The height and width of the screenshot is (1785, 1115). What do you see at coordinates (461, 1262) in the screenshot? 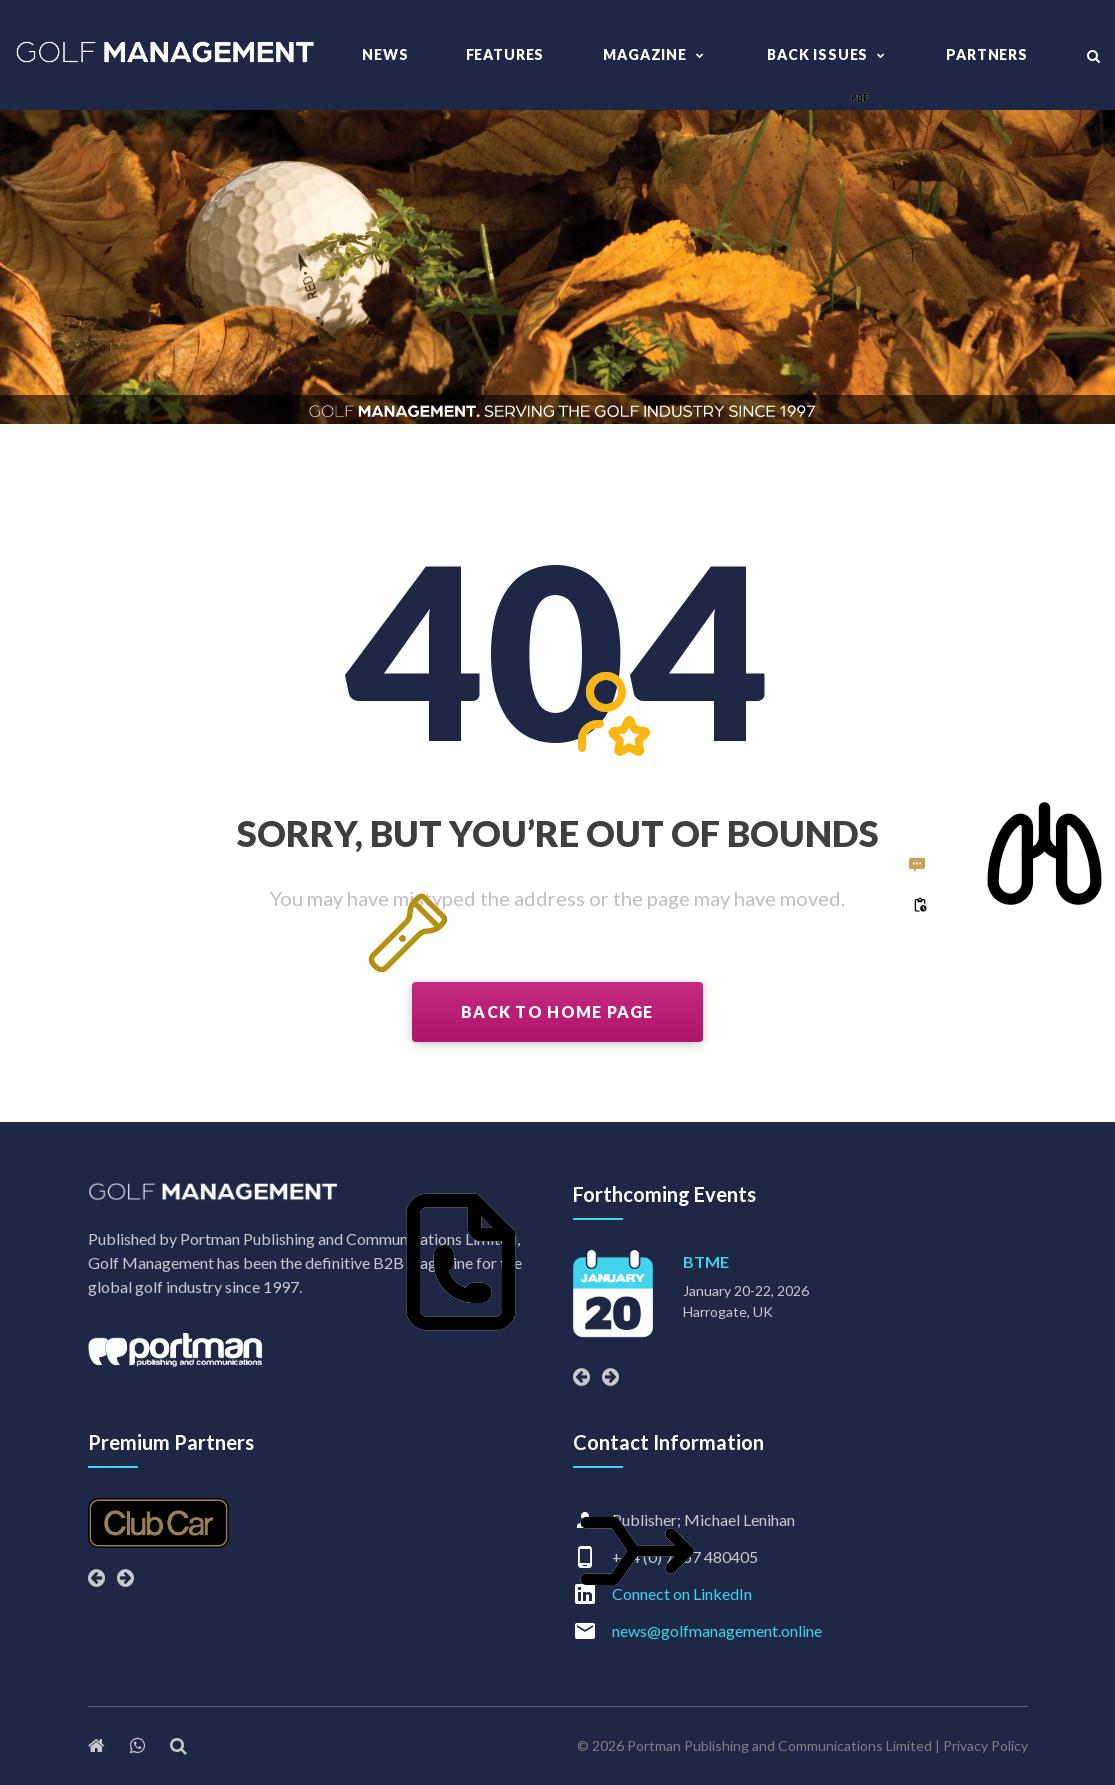
I see `view contact information file` at bounding box center [461, 1262].